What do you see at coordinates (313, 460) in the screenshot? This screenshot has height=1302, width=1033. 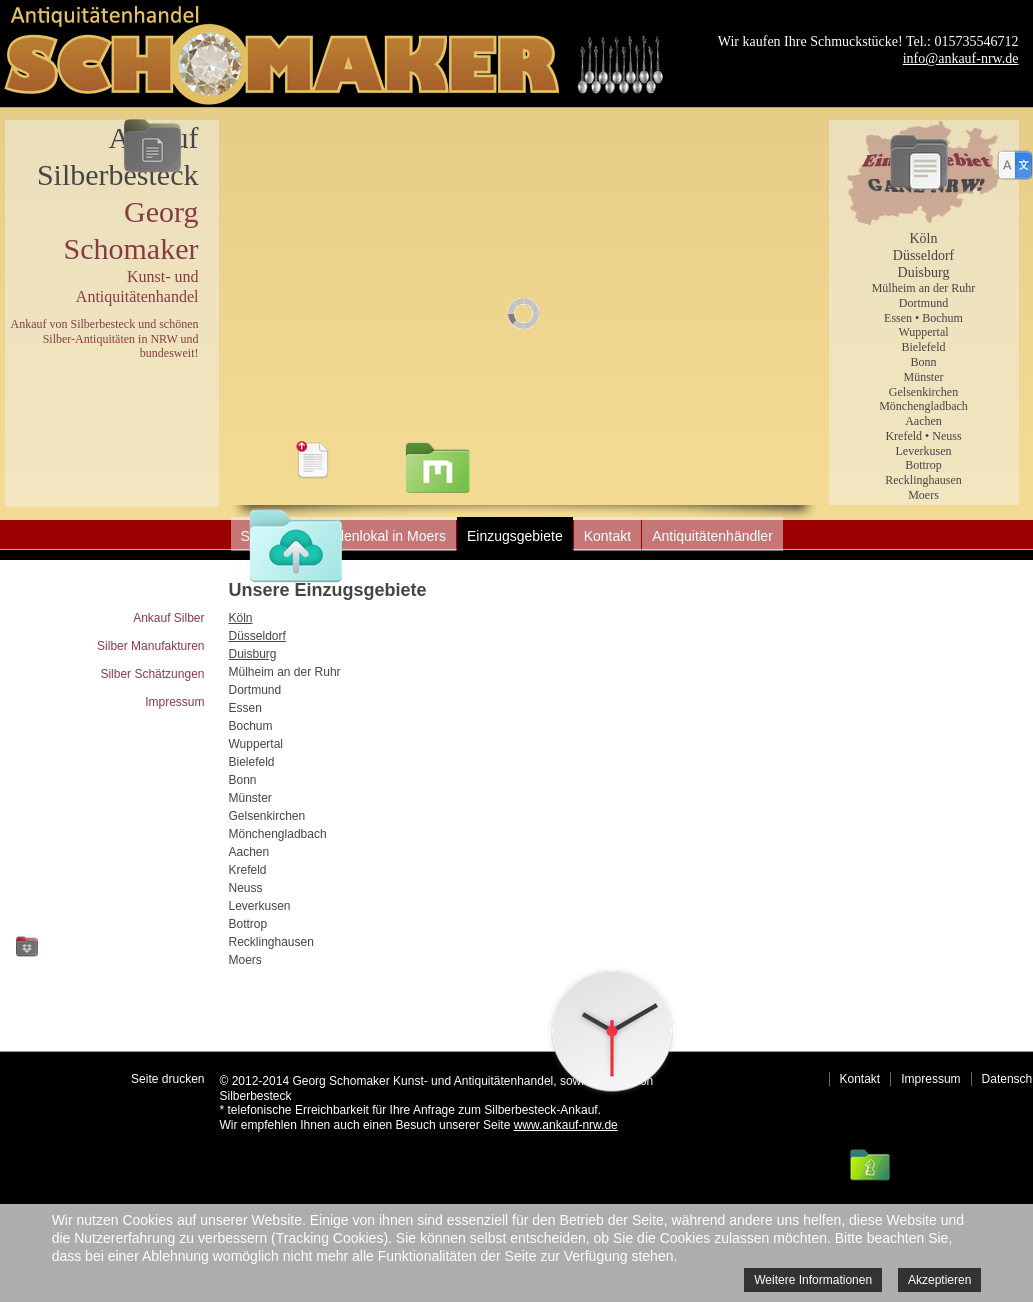 I see `send a file via bluetooth` at bounding box center [313, 460].